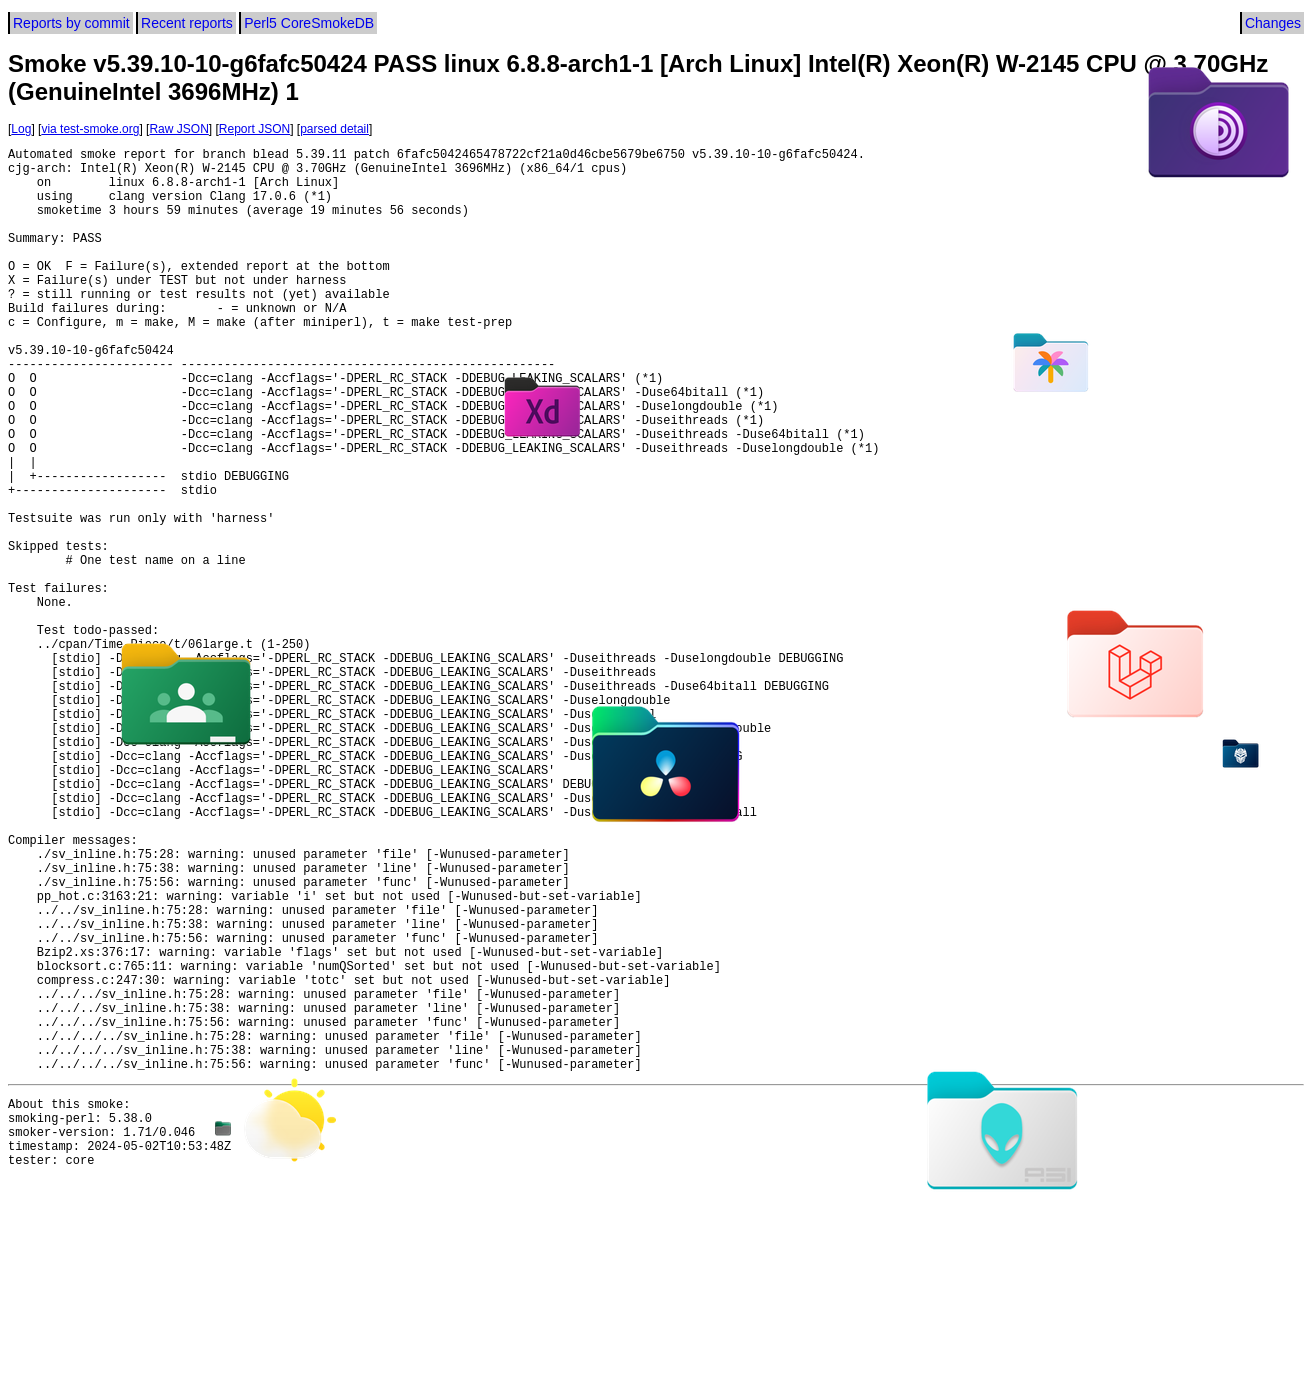  Describe the element at coordinates (1240, 754) in the screenshot. I see `open folder containing rexus gaming files` at that location.